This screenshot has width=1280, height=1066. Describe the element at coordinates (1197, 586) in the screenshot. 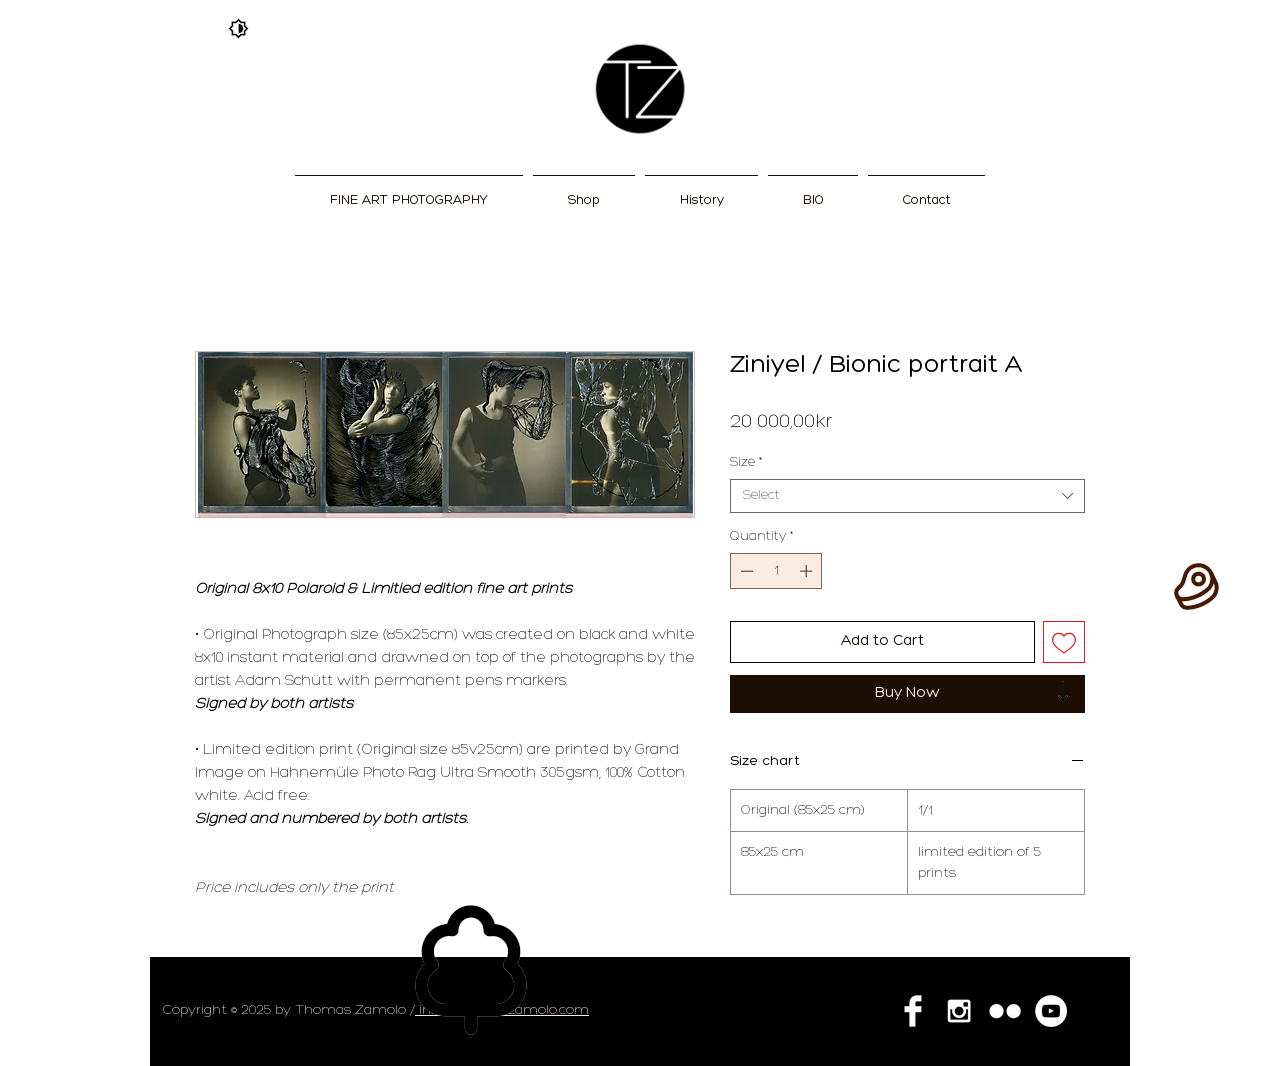

I see `filter recipes by beef or red meat` at that location.